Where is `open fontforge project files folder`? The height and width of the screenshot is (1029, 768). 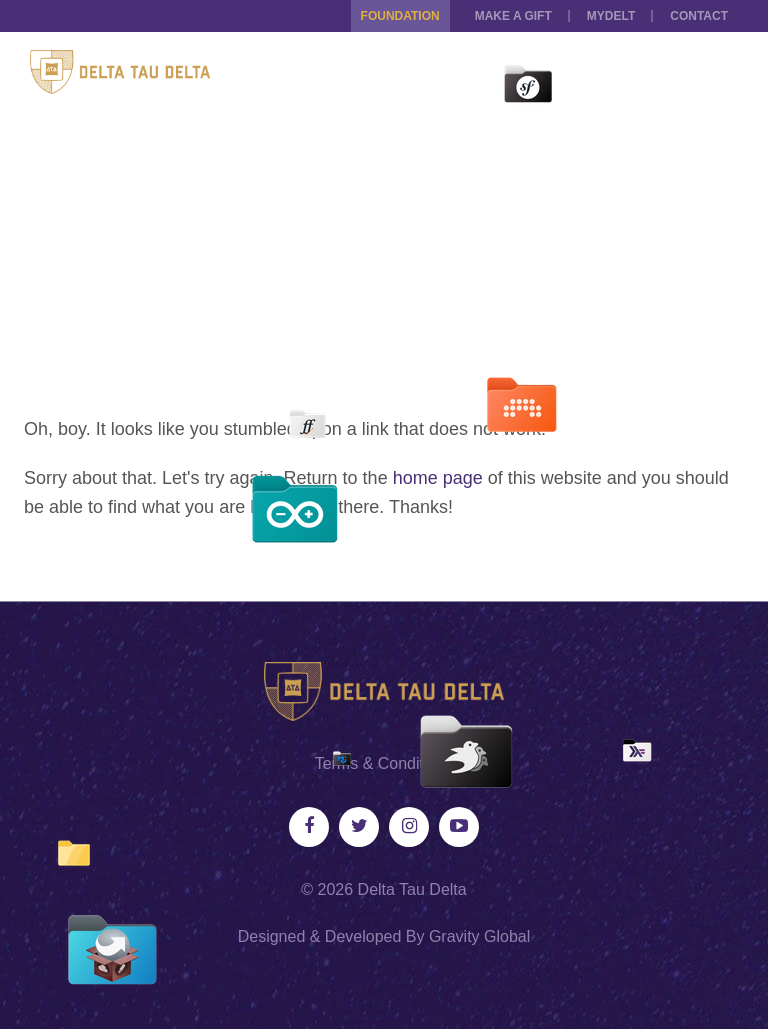 open fontforge project files folder is located at coordinates (307, 424).